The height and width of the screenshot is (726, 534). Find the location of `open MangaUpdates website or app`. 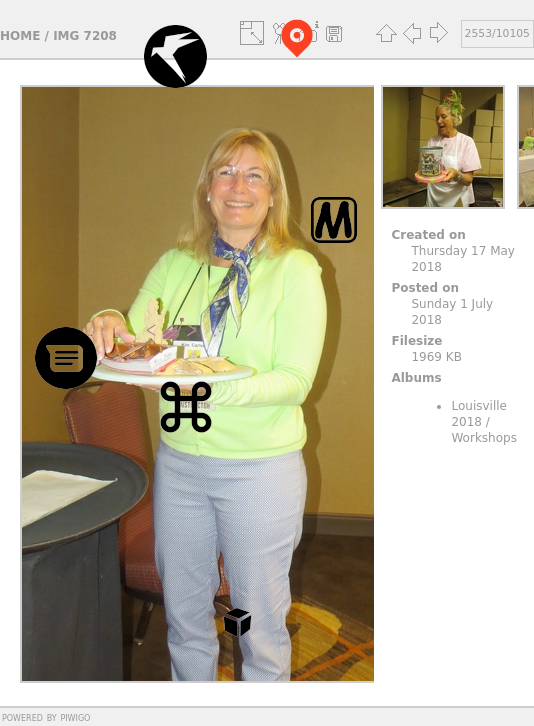

open MangaUpdates website or app is located at coordinates (334, 220).